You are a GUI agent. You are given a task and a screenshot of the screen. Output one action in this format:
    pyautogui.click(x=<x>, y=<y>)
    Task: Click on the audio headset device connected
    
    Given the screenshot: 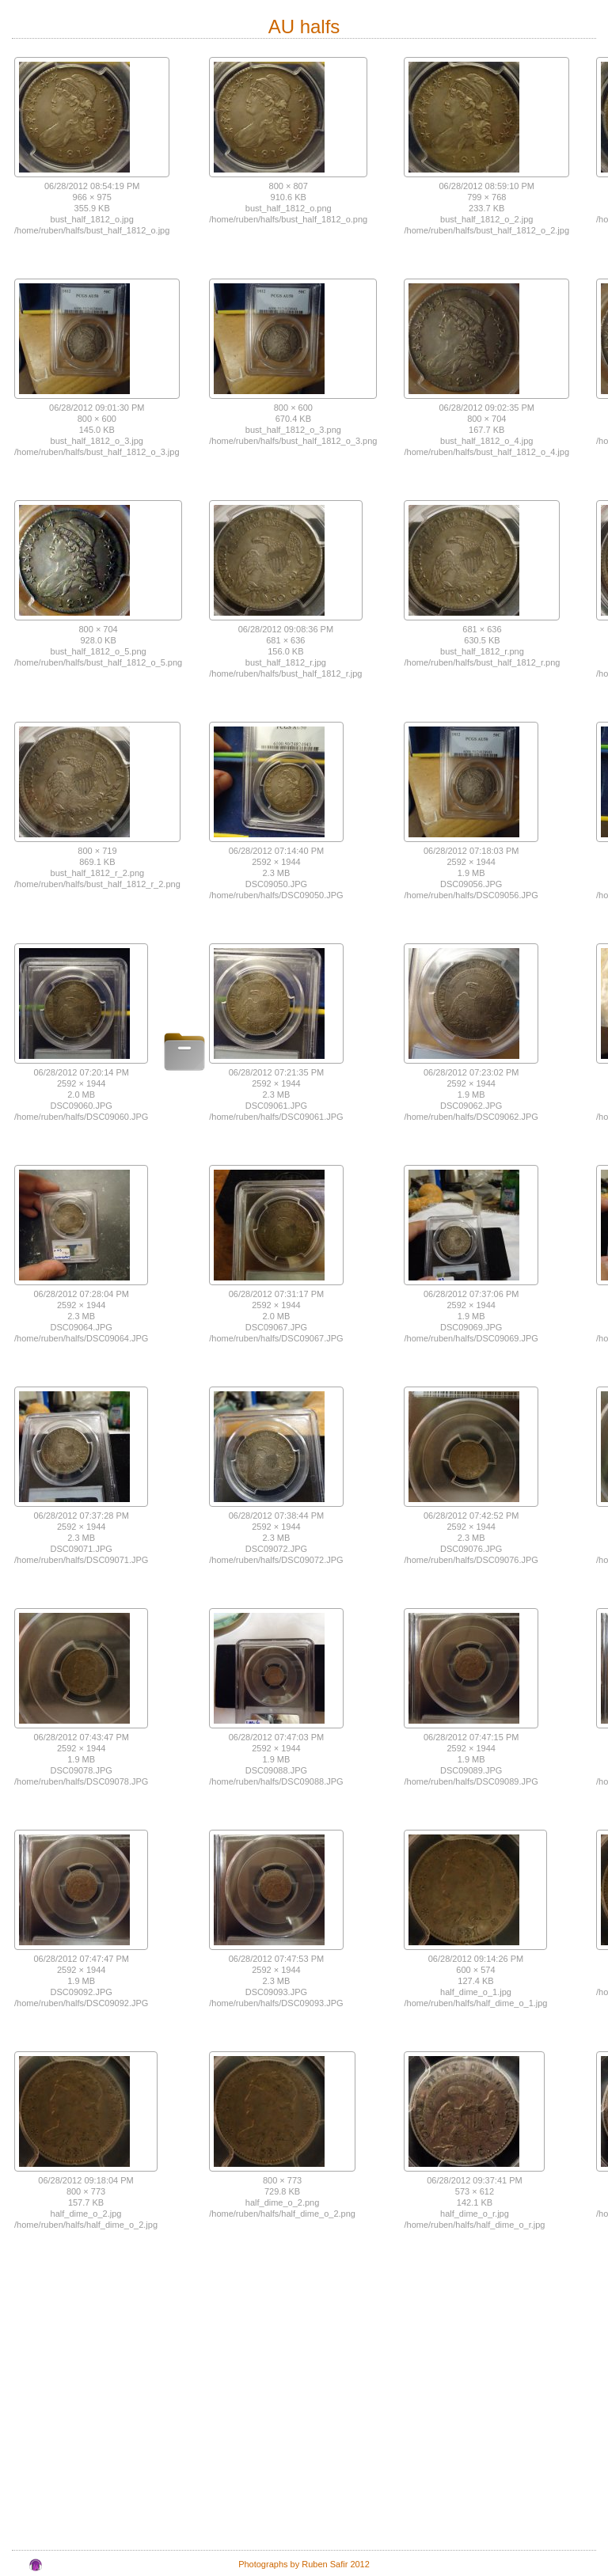 What is the action you would take?
    pyautogui.click(x=36, y=2565)
    